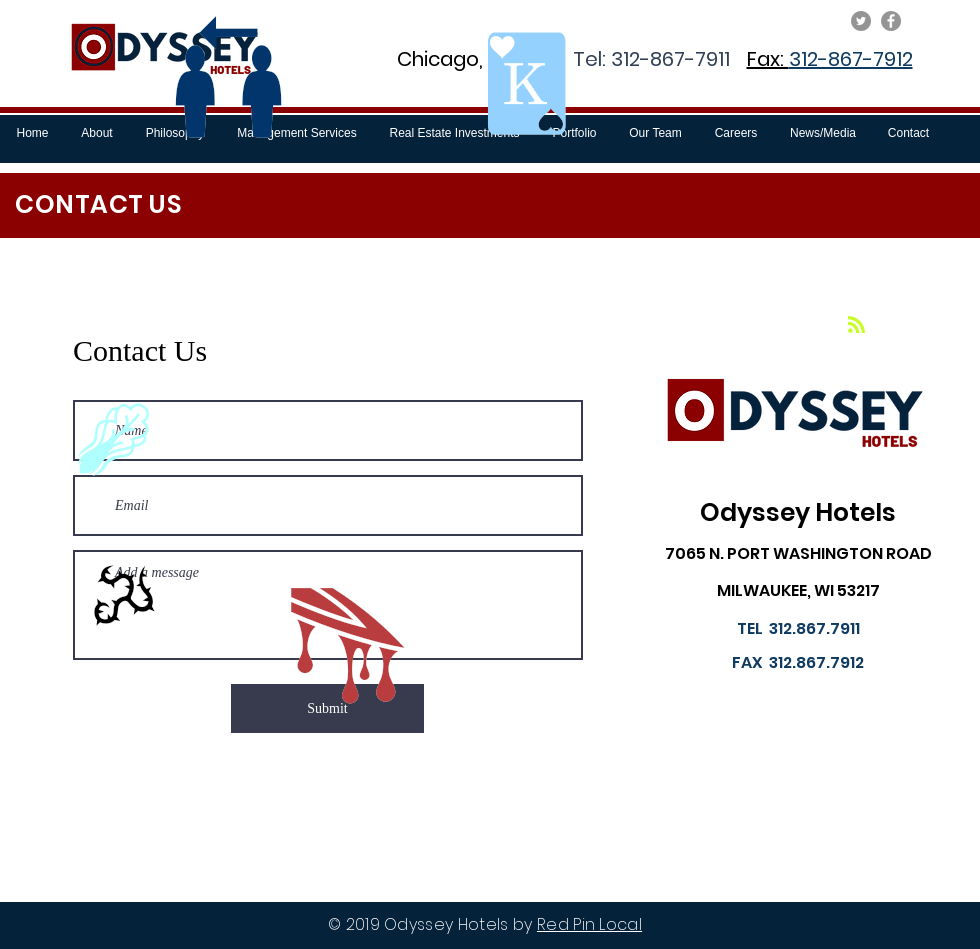  I want to click on switch to previous player's turn, so click(228, 78).